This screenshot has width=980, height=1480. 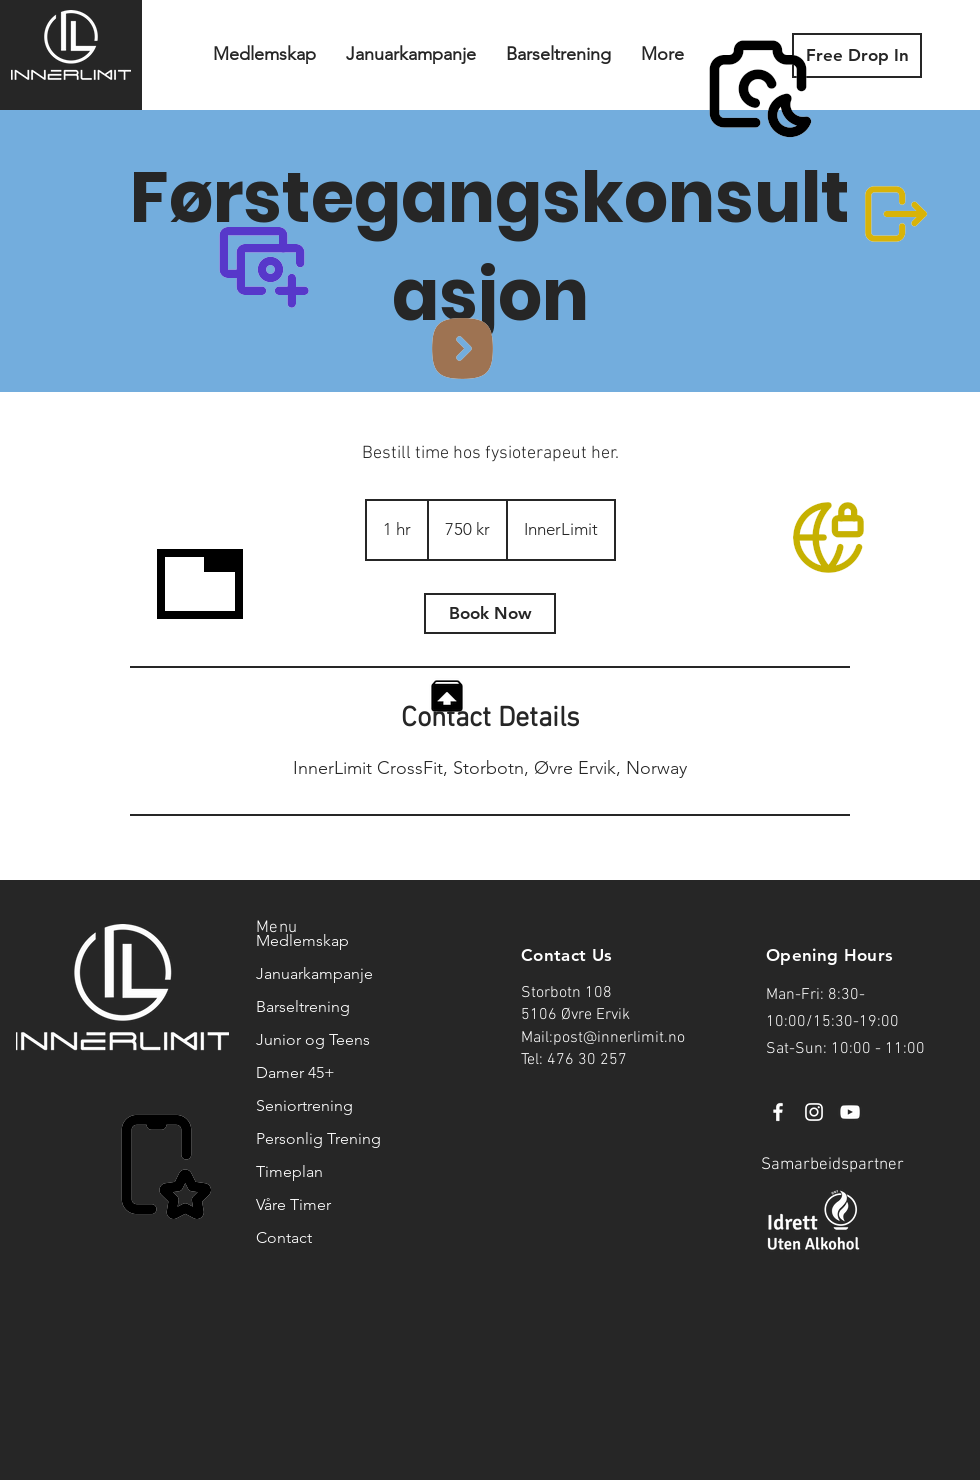 I want to click on go to next item or step, so click(x=462, y=348).